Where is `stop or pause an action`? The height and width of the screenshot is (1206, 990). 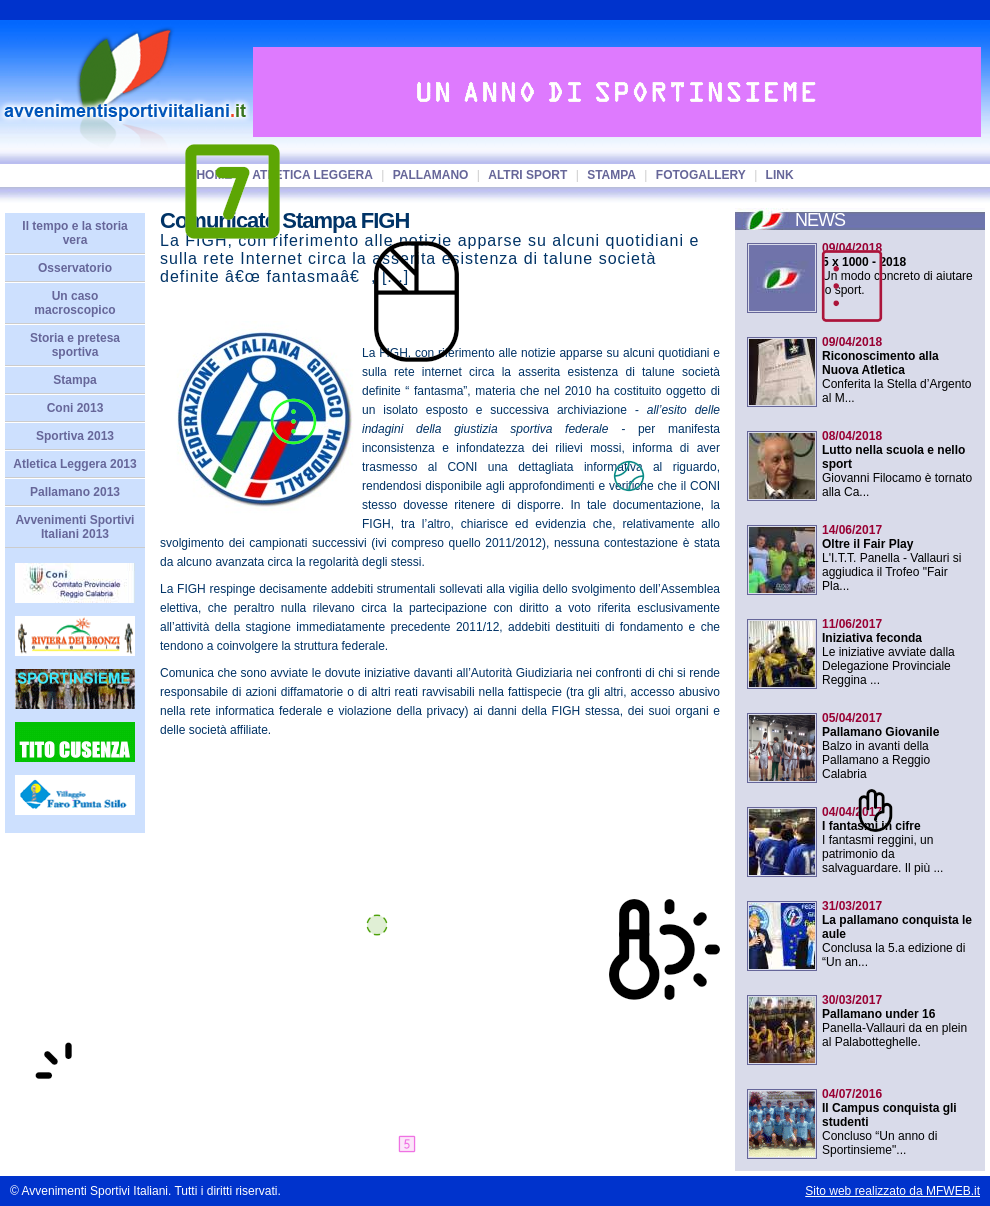 stop or pause an action is located at coordinates (875, 810).